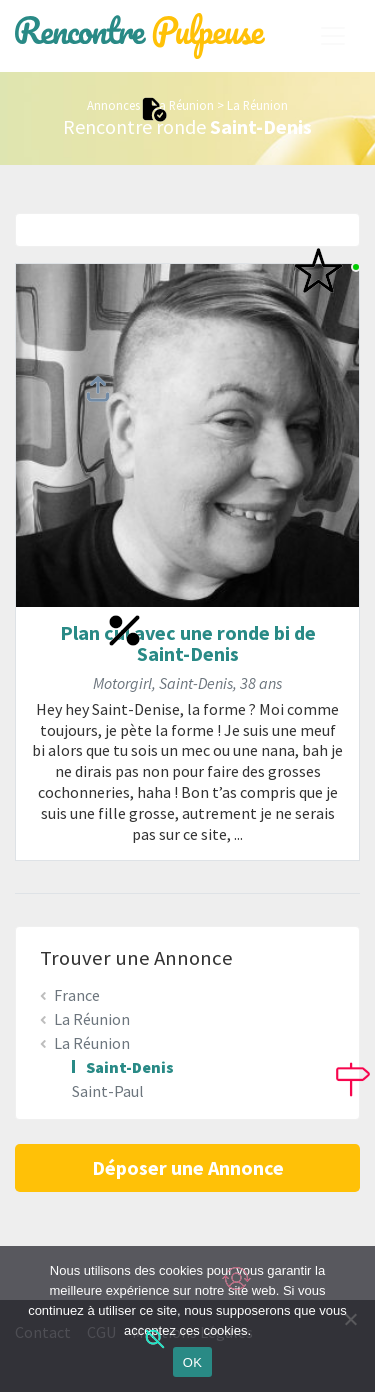 This screenshot has height=1392, width=375. Describe the element at coordinates (124, 630) in the screenshot. I see `view discount or sale information` at that location.